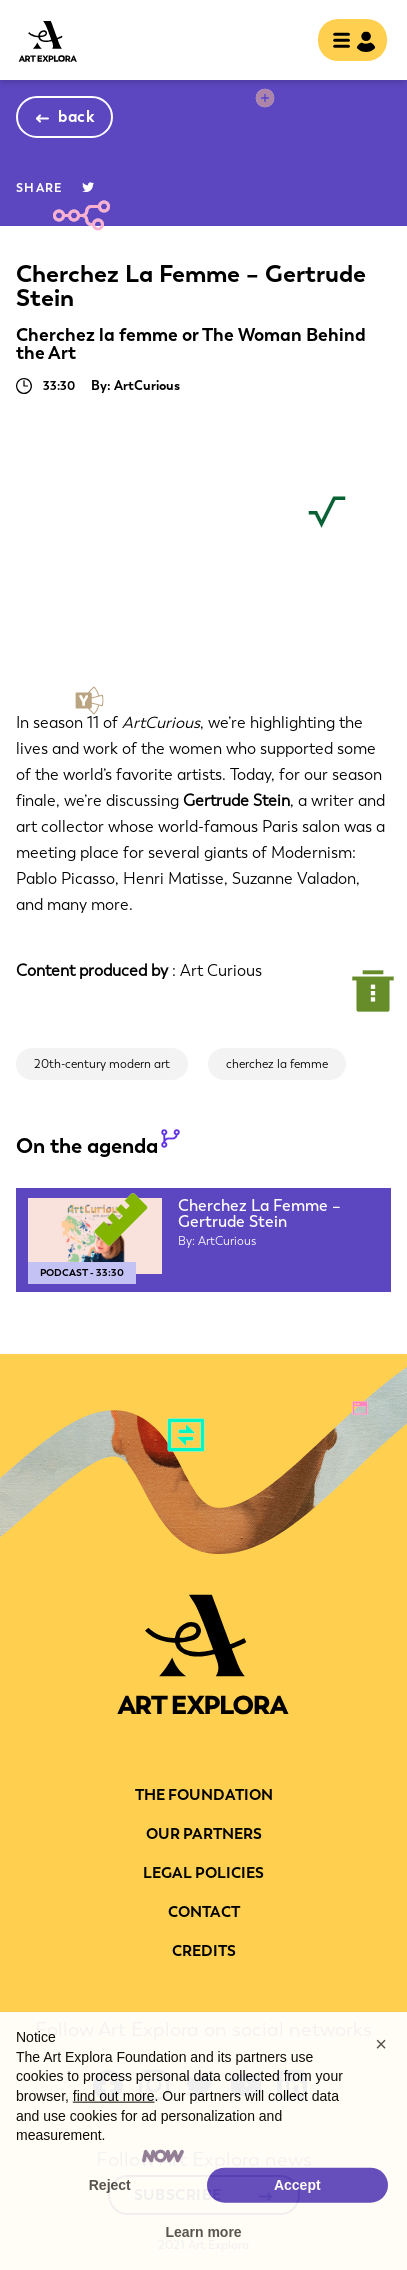 This screenshot has width=407, height=2270. I want to click on open the NOW streaming app, so click(163, 2156).